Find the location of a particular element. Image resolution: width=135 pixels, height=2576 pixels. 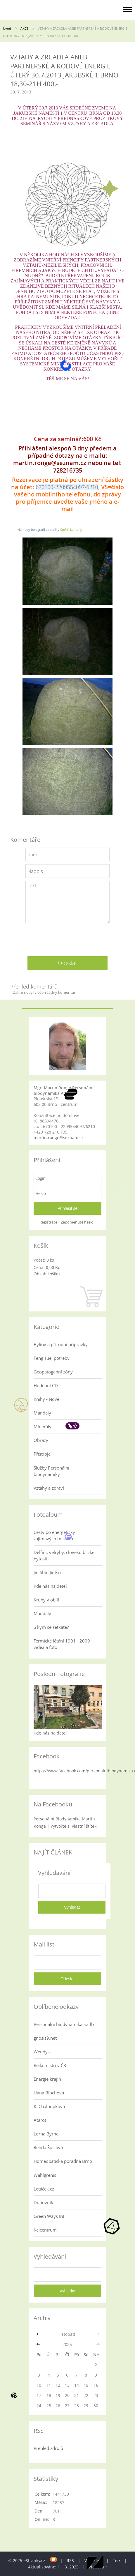

open the Breaker podcast app is located at coordinates (21, 1405).